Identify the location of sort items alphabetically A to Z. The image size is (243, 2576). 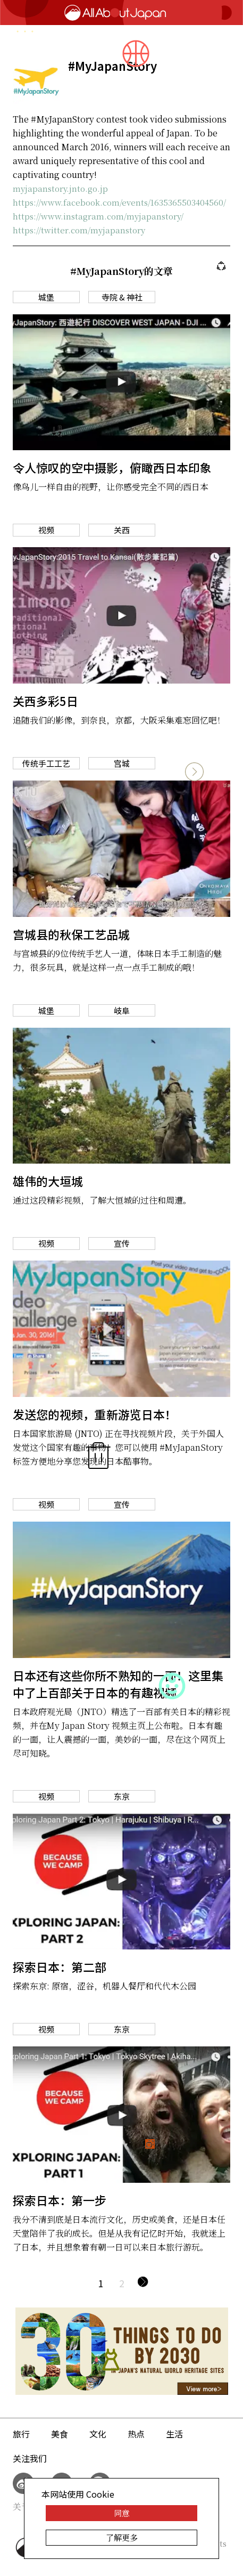
(57, 431).